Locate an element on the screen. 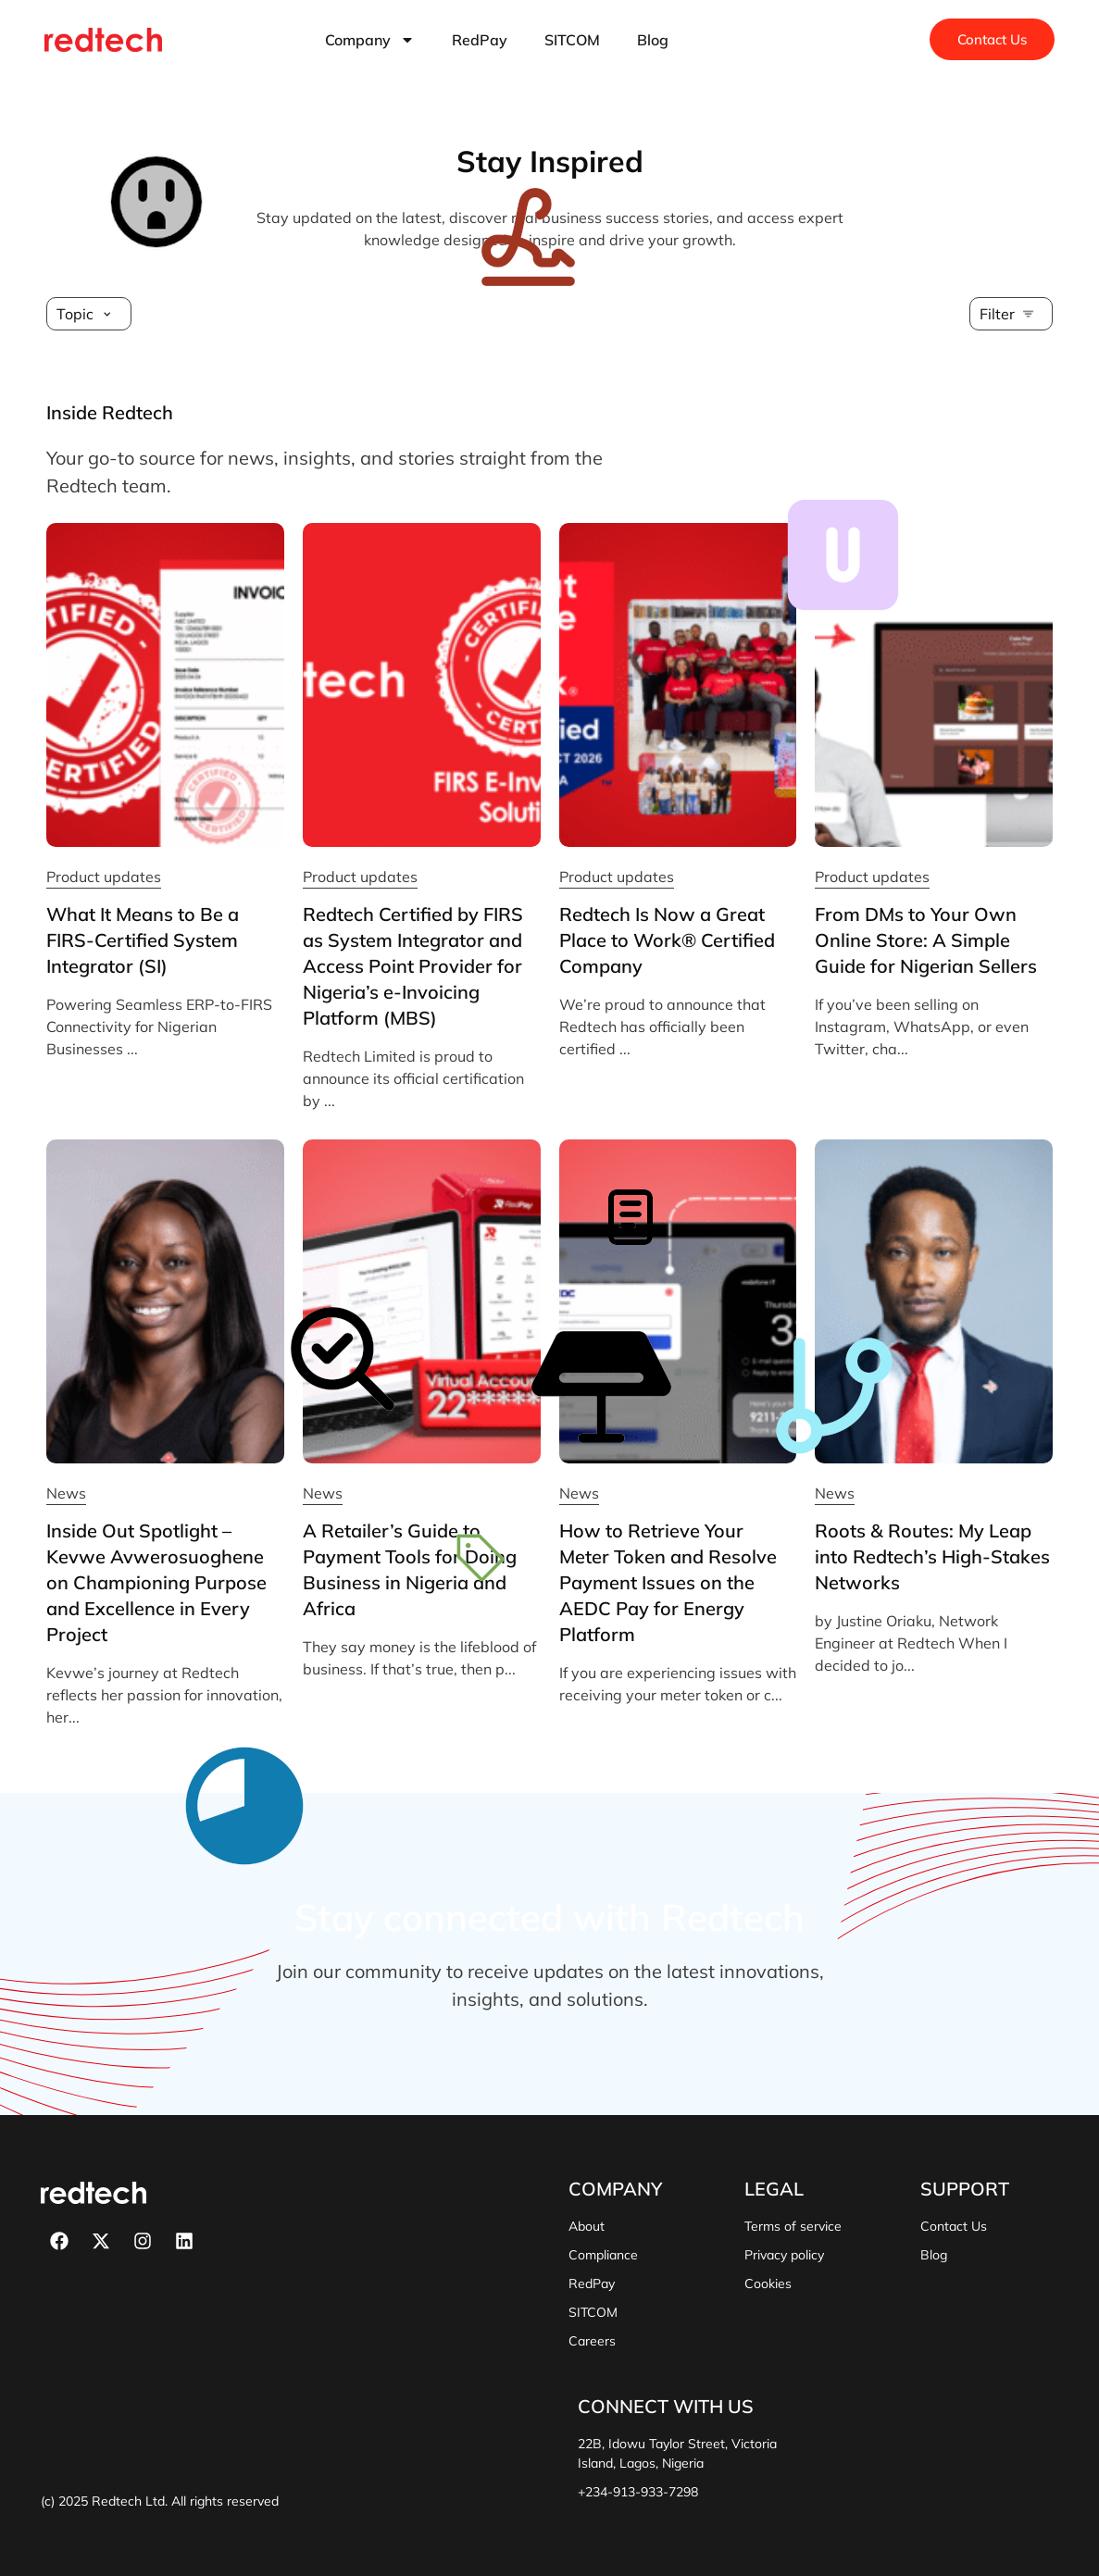  indicates power outlet or electrical socket availability is located at coordinates (156, 202).